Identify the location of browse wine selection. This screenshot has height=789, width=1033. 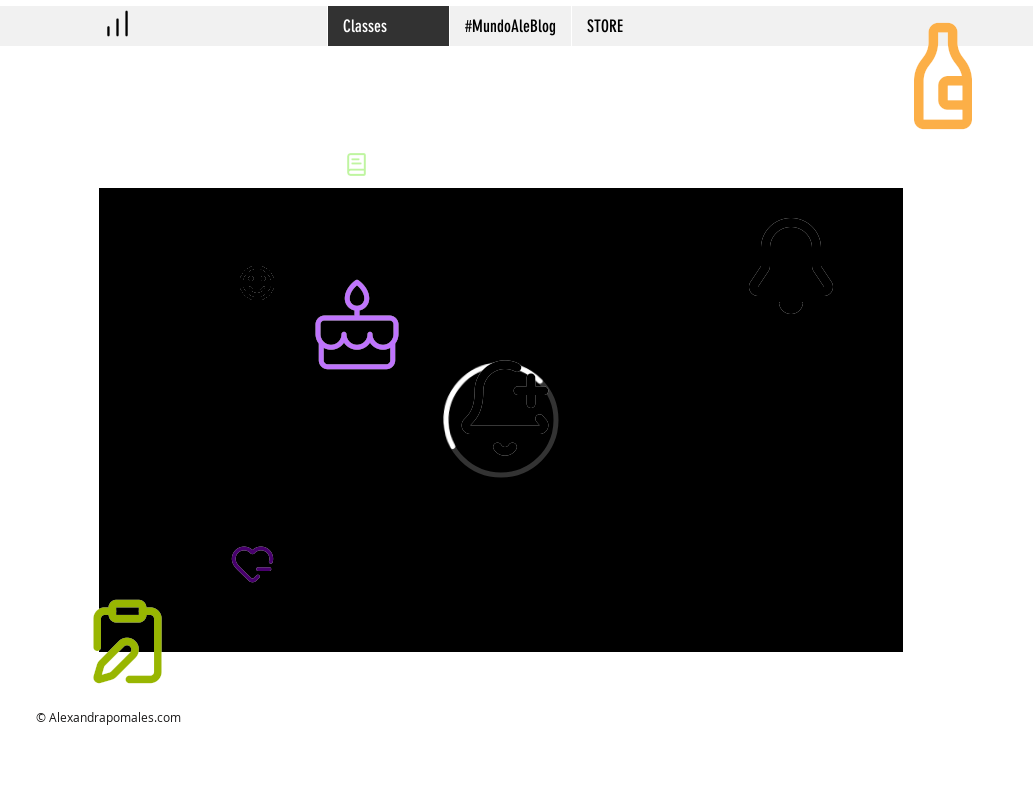
(943, 76).